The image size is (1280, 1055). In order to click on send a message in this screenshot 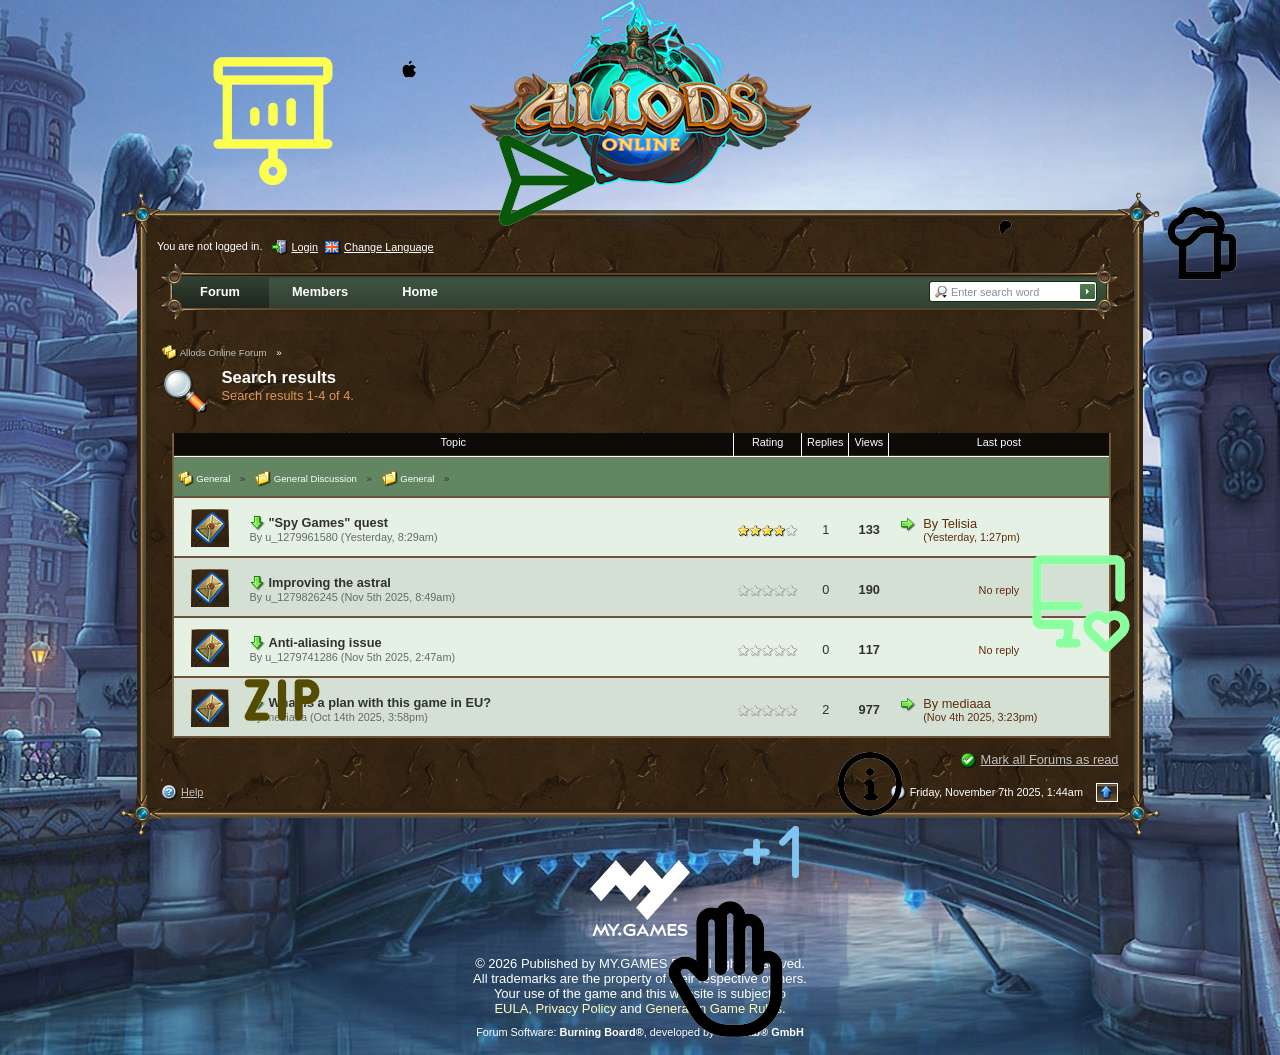, I will do `click(544, 180)`.